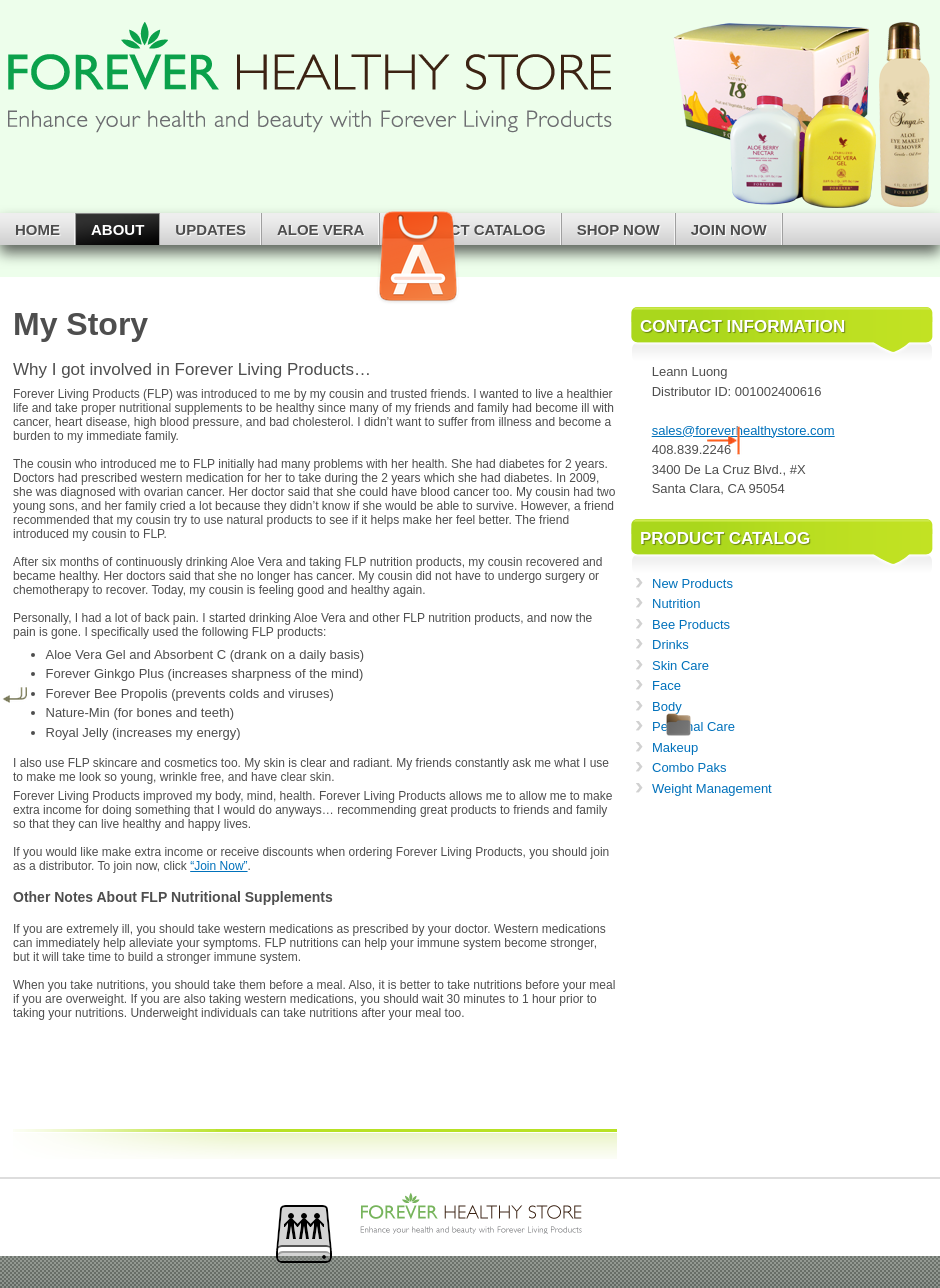  Describe the element at coordinates (418, 256) in the screenshot. I see `open the app store to browse and download applications` at that location.